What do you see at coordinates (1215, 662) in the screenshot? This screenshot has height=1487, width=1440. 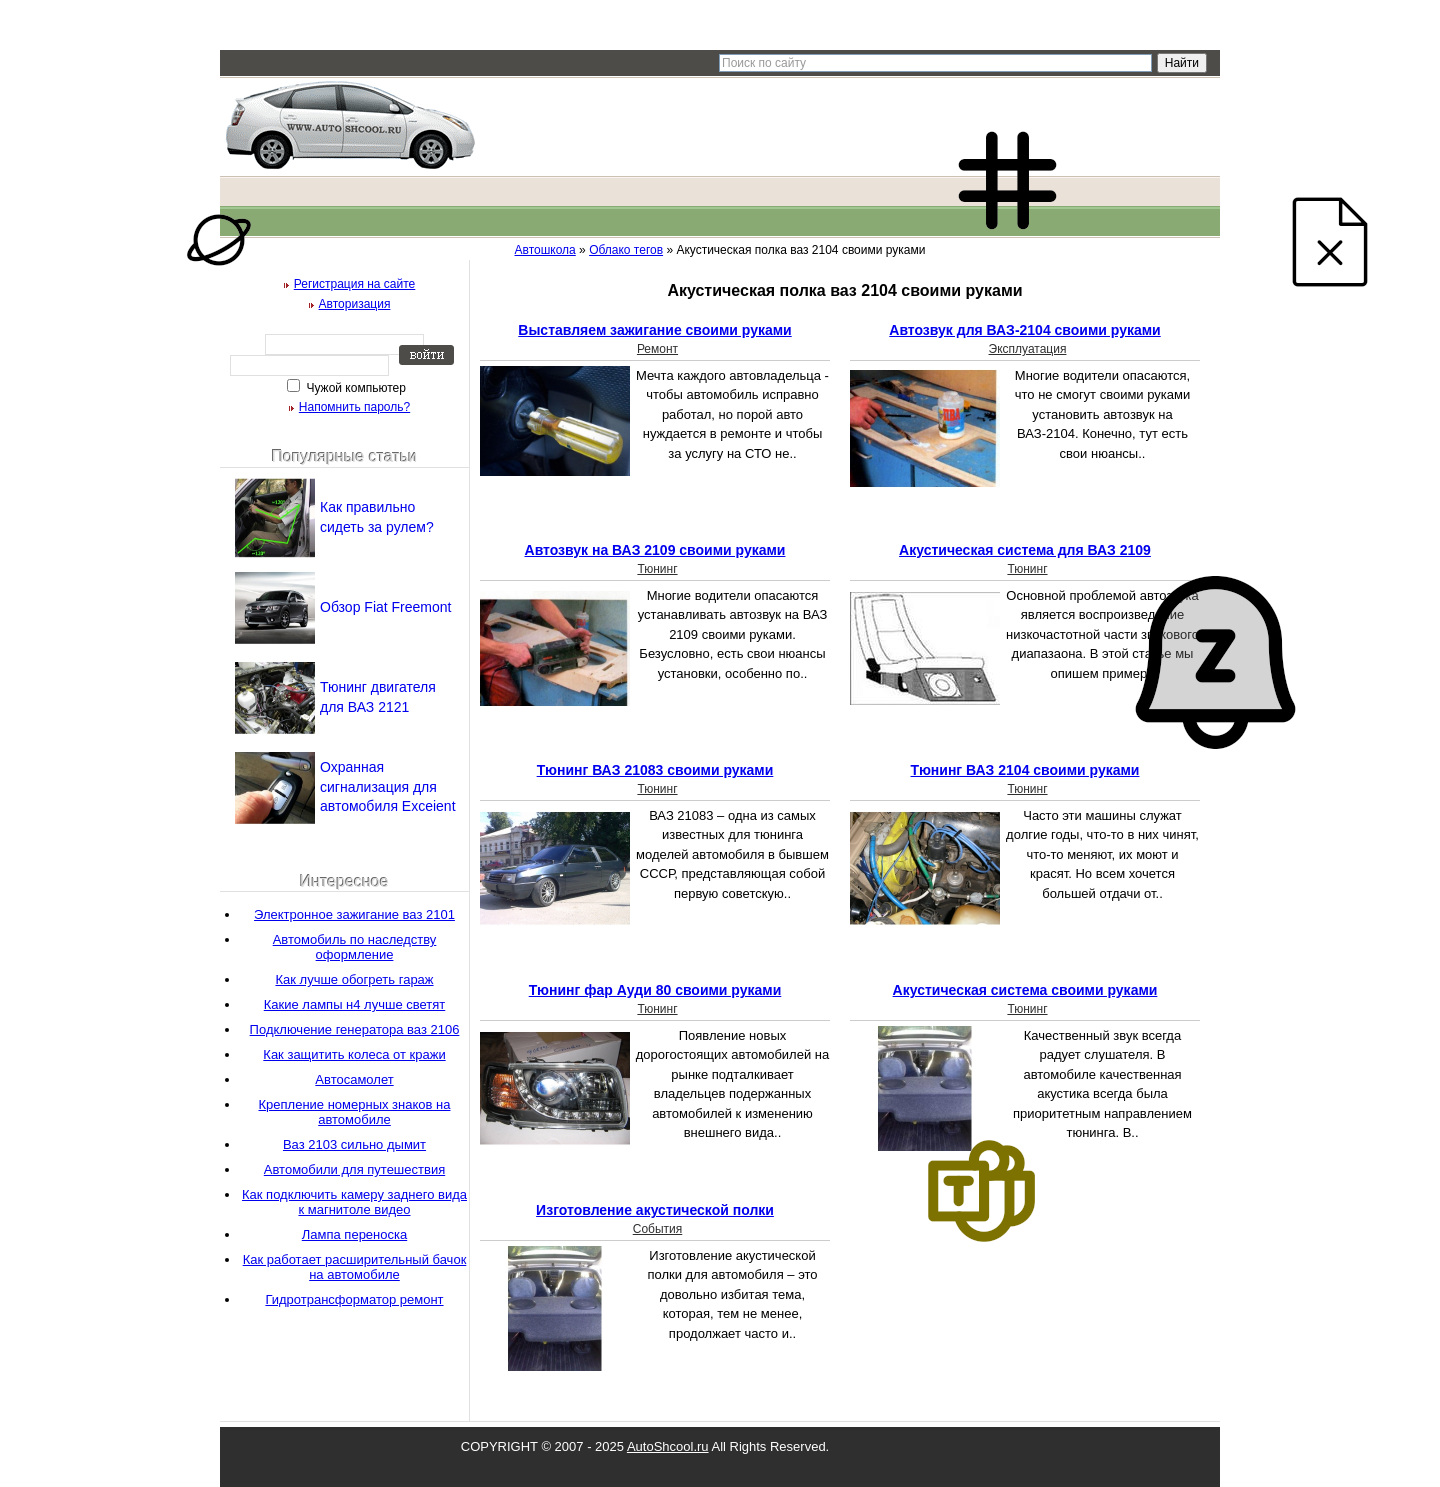 I see `mute notifications while sleeping` at bounding box center [1215, 662].